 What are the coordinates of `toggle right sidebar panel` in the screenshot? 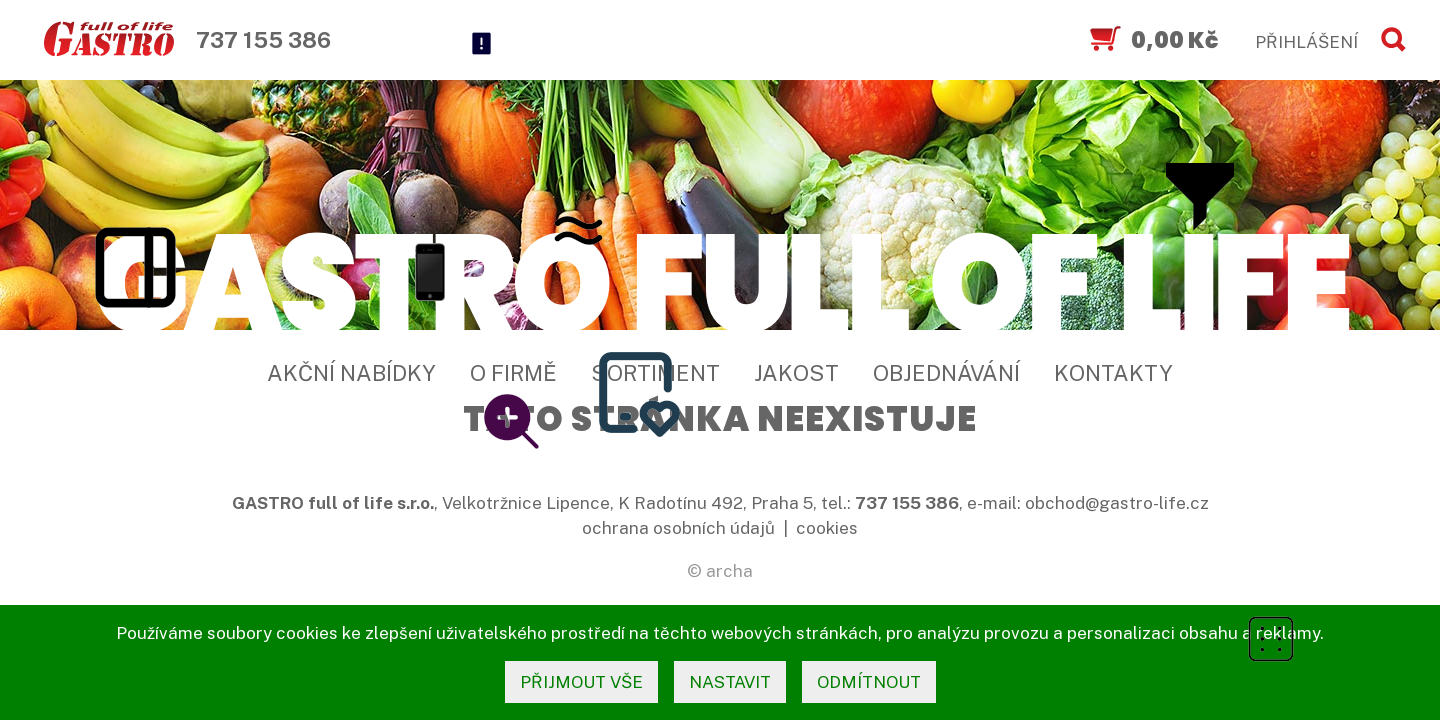 It's located at (135, 267).